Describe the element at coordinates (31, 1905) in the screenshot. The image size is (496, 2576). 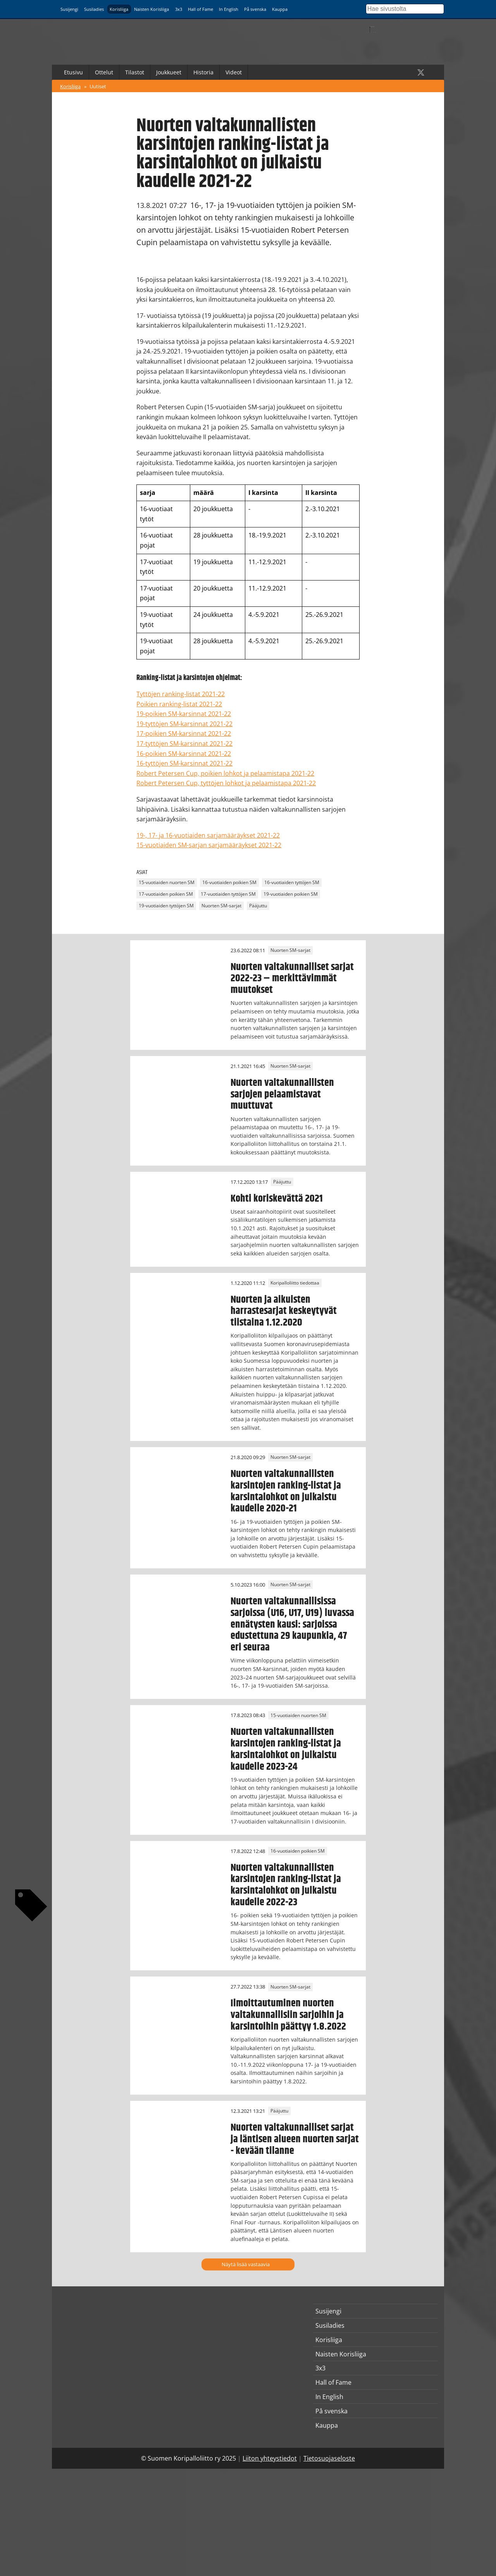
I see `add or view tags for an item` at that location.